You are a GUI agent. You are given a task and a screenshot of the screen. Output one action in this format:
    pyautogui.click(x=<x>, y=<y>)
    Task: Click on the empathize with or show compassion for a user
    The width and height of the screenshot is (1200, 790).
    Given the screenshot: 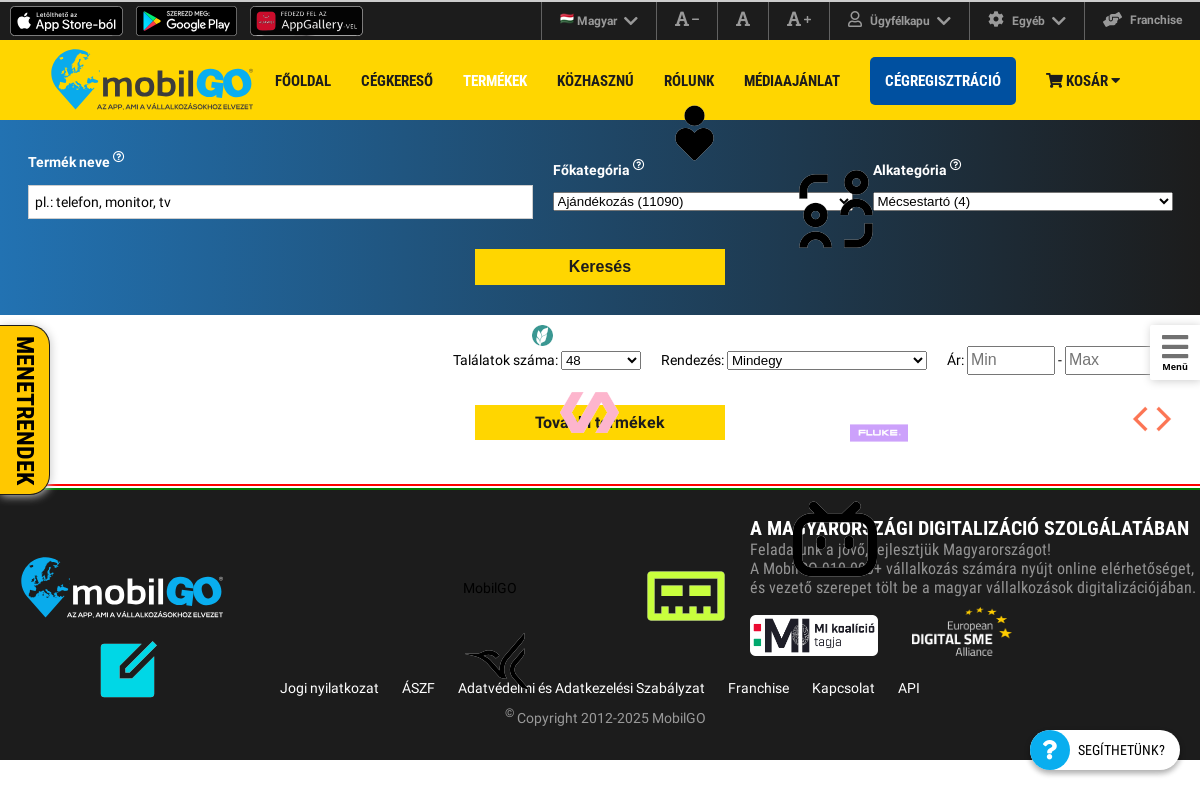 What is the action you would take?
    pyautogui.click(x=694, y=133)
    